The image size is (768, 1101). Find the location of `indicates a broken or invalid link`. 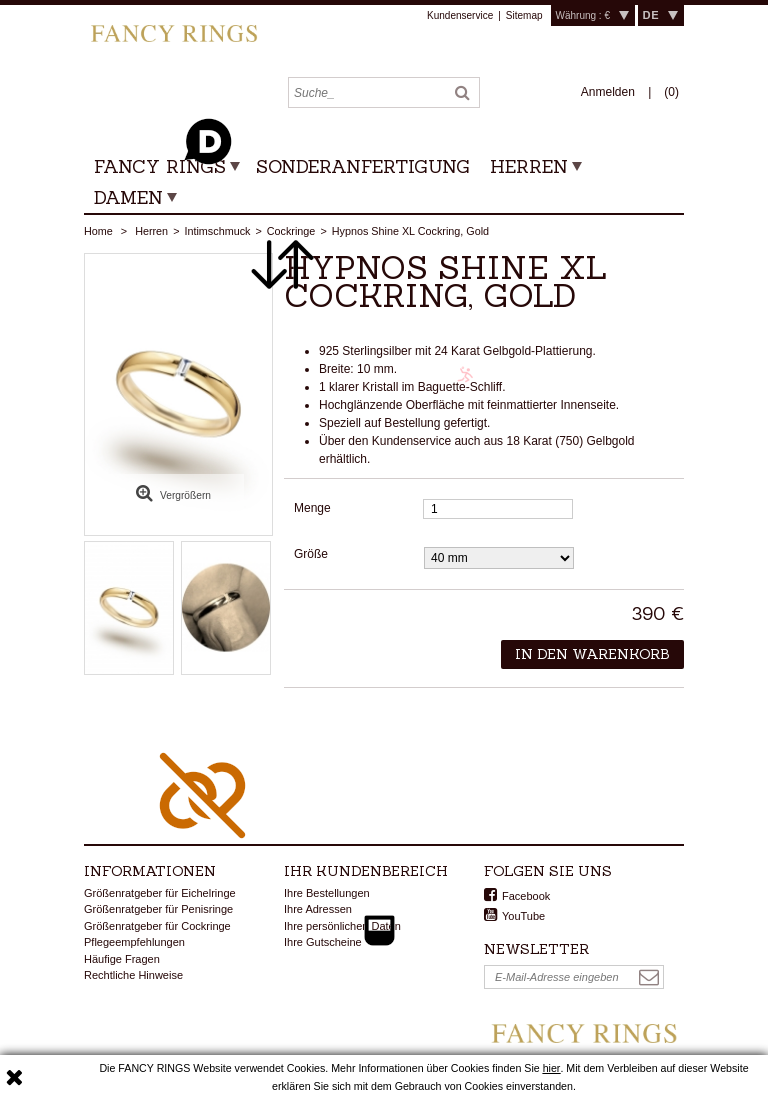

indicates a broken or invalid link is located at coordinates (202, 795).